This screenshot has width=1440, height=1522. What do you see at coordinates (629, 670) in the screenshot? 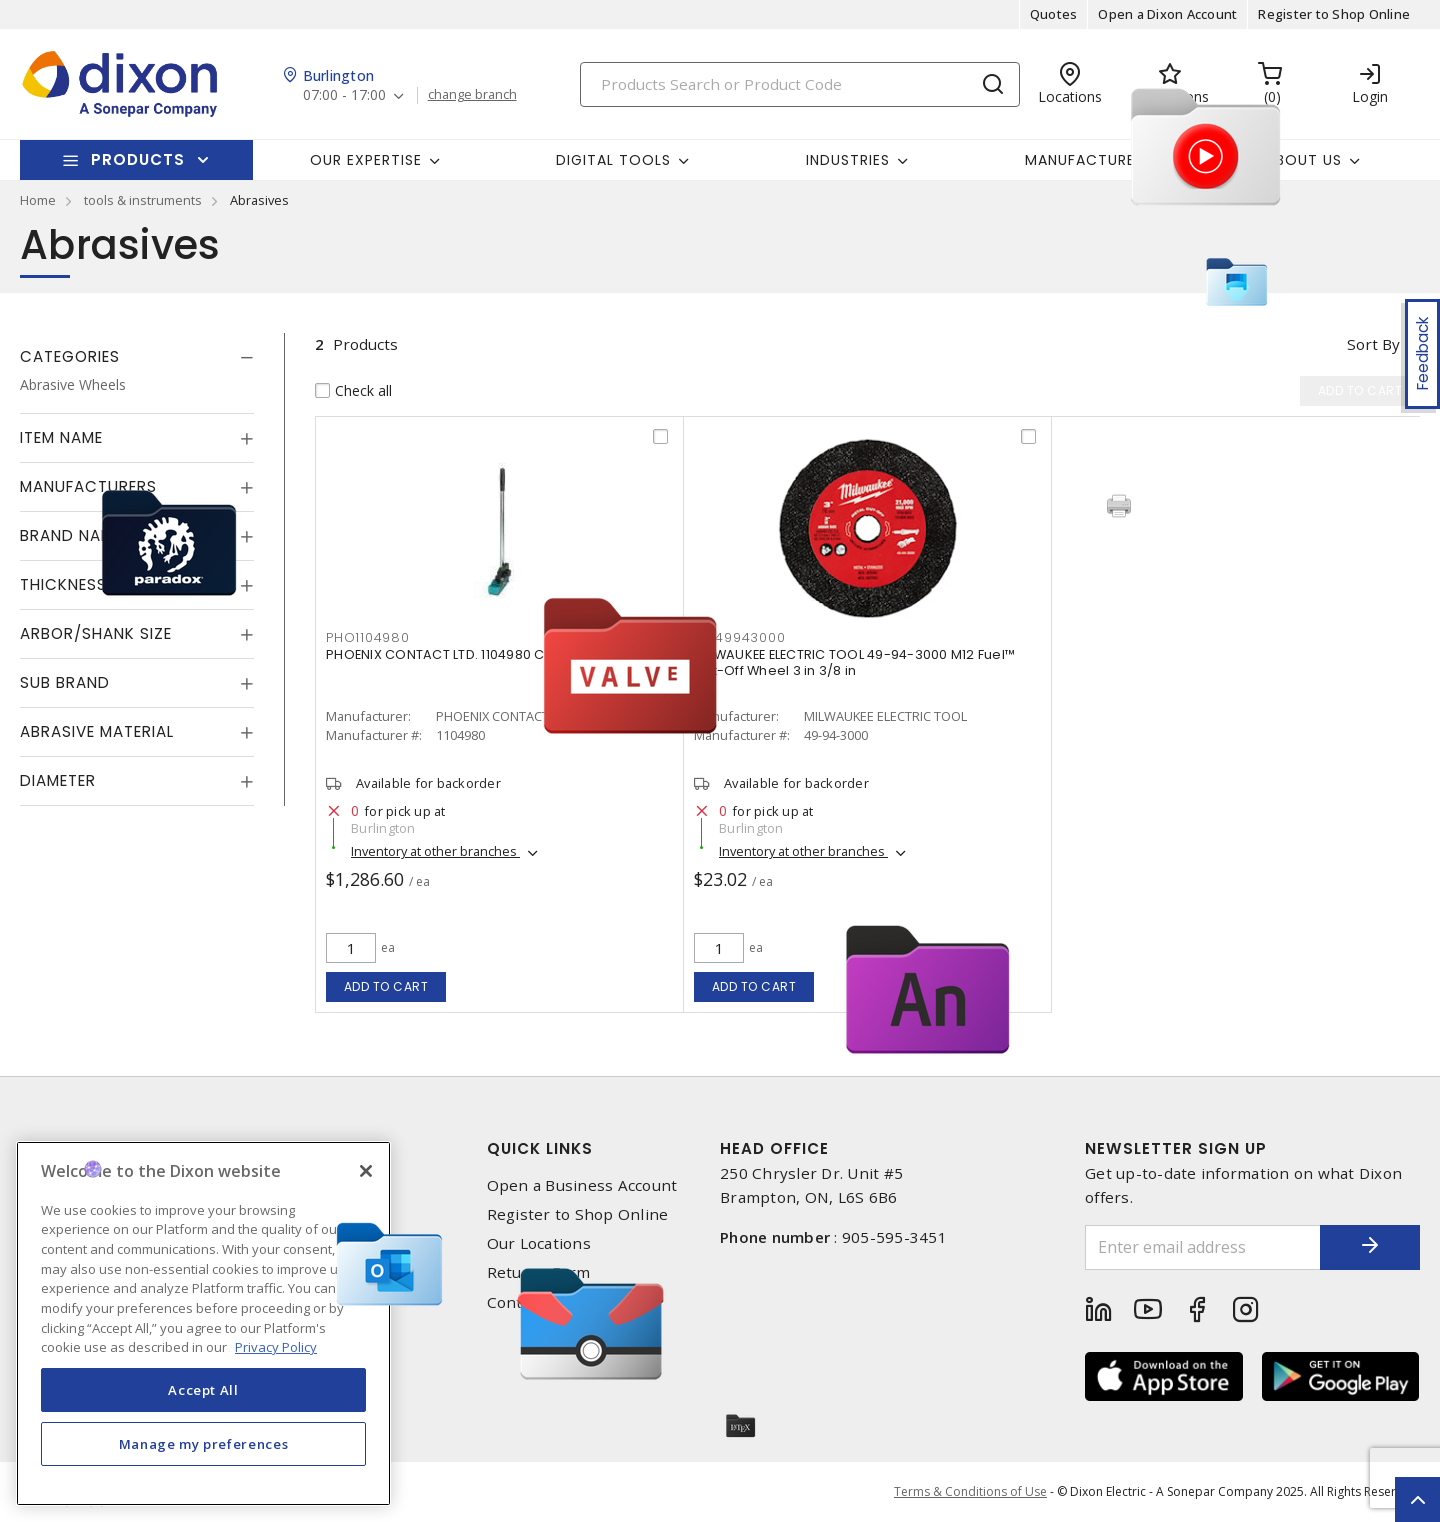
I see `folder containing Valve games or Steam content` at bounding box center [629, 670].